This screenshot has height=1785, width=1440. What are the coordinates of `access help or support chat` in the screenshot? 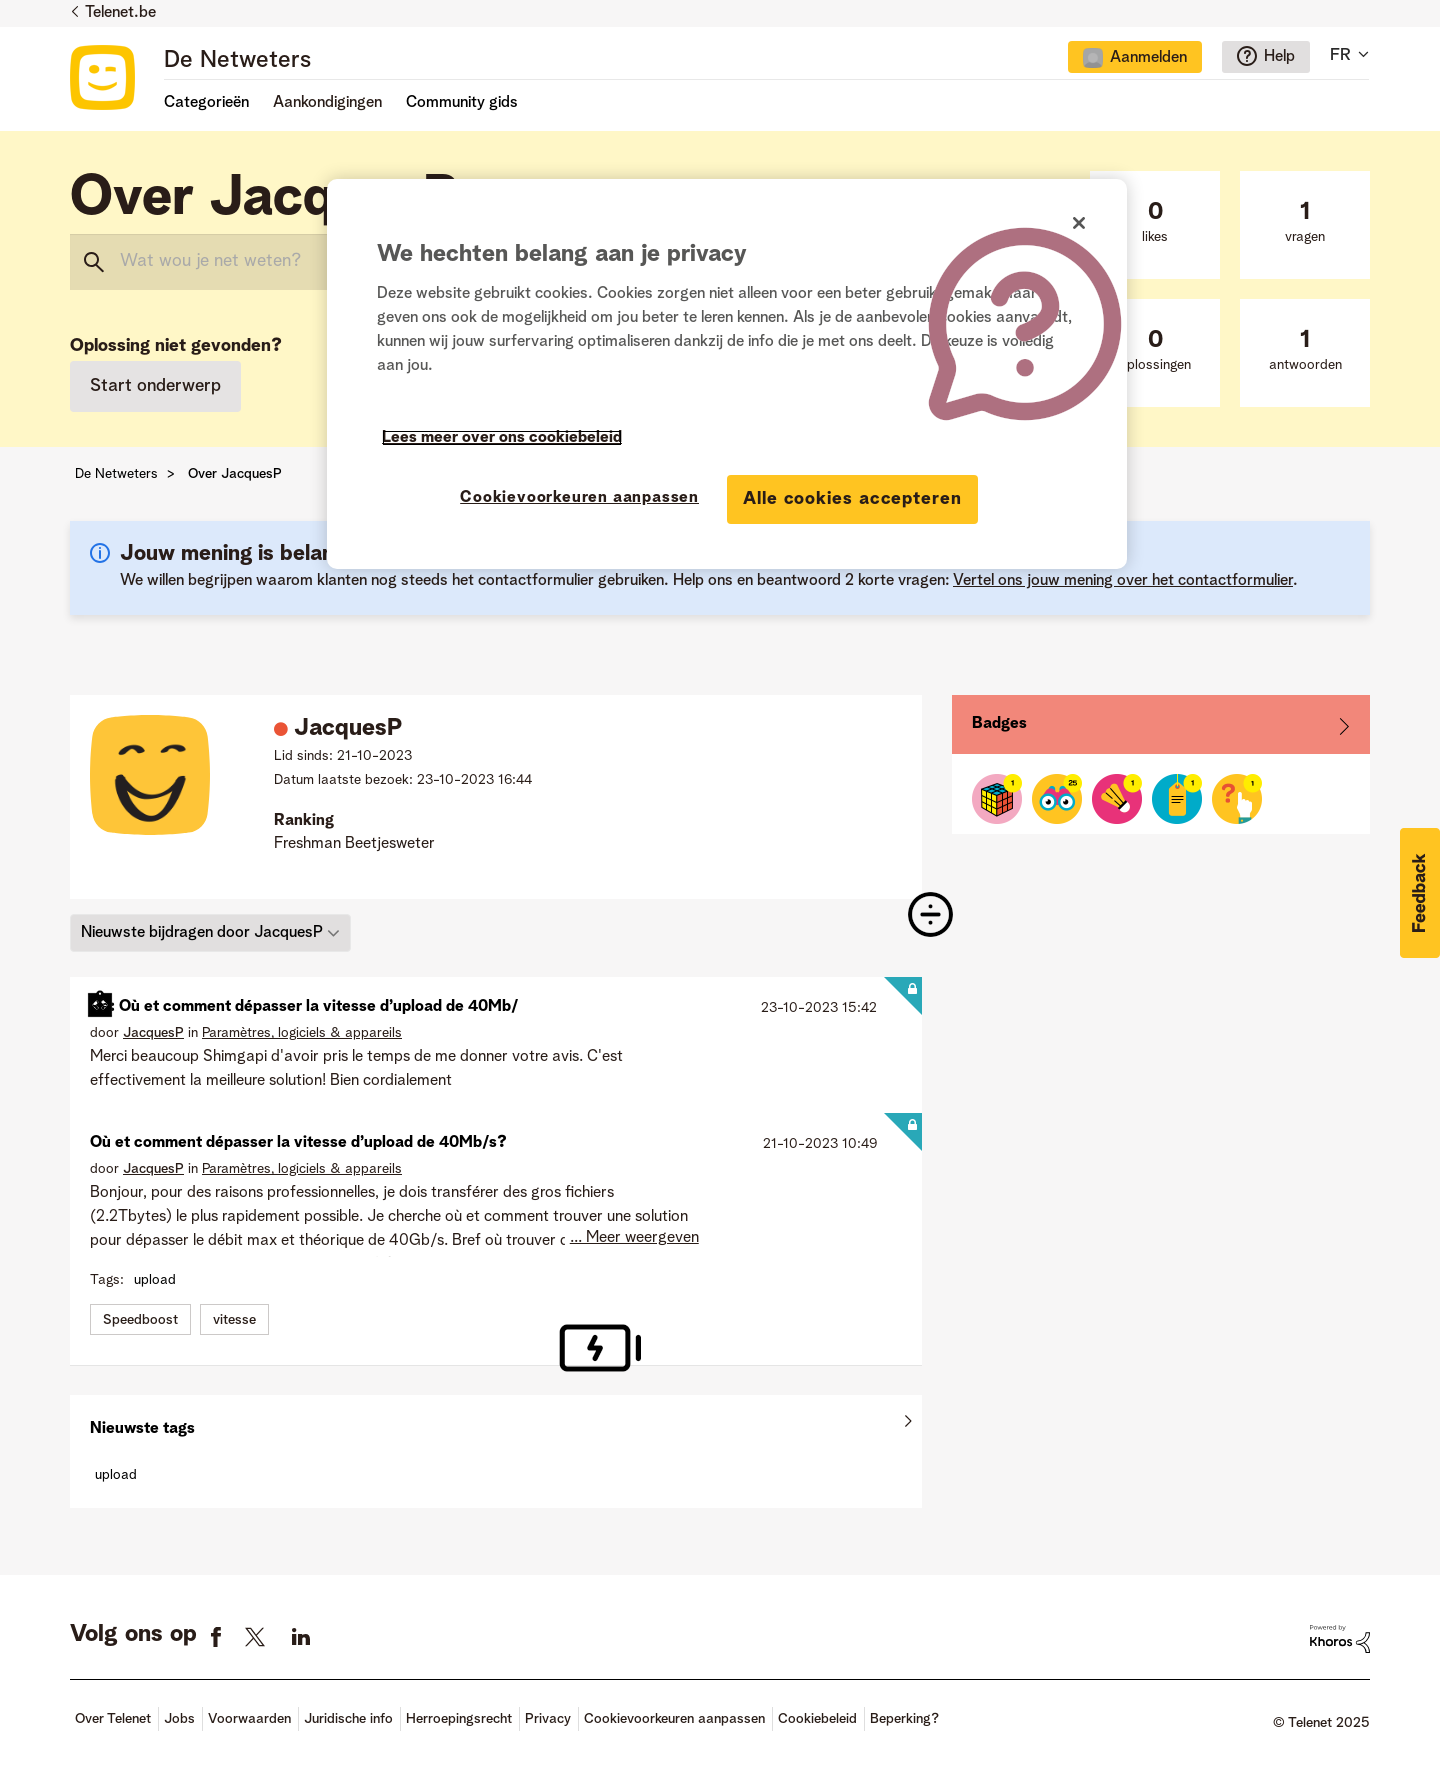 It's located at (1025, 324).